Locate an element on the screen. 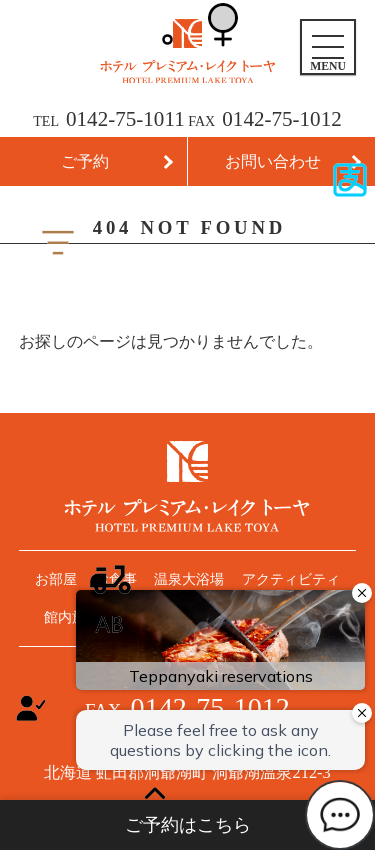  filter or sort list items is located at coordinates (58, 244).